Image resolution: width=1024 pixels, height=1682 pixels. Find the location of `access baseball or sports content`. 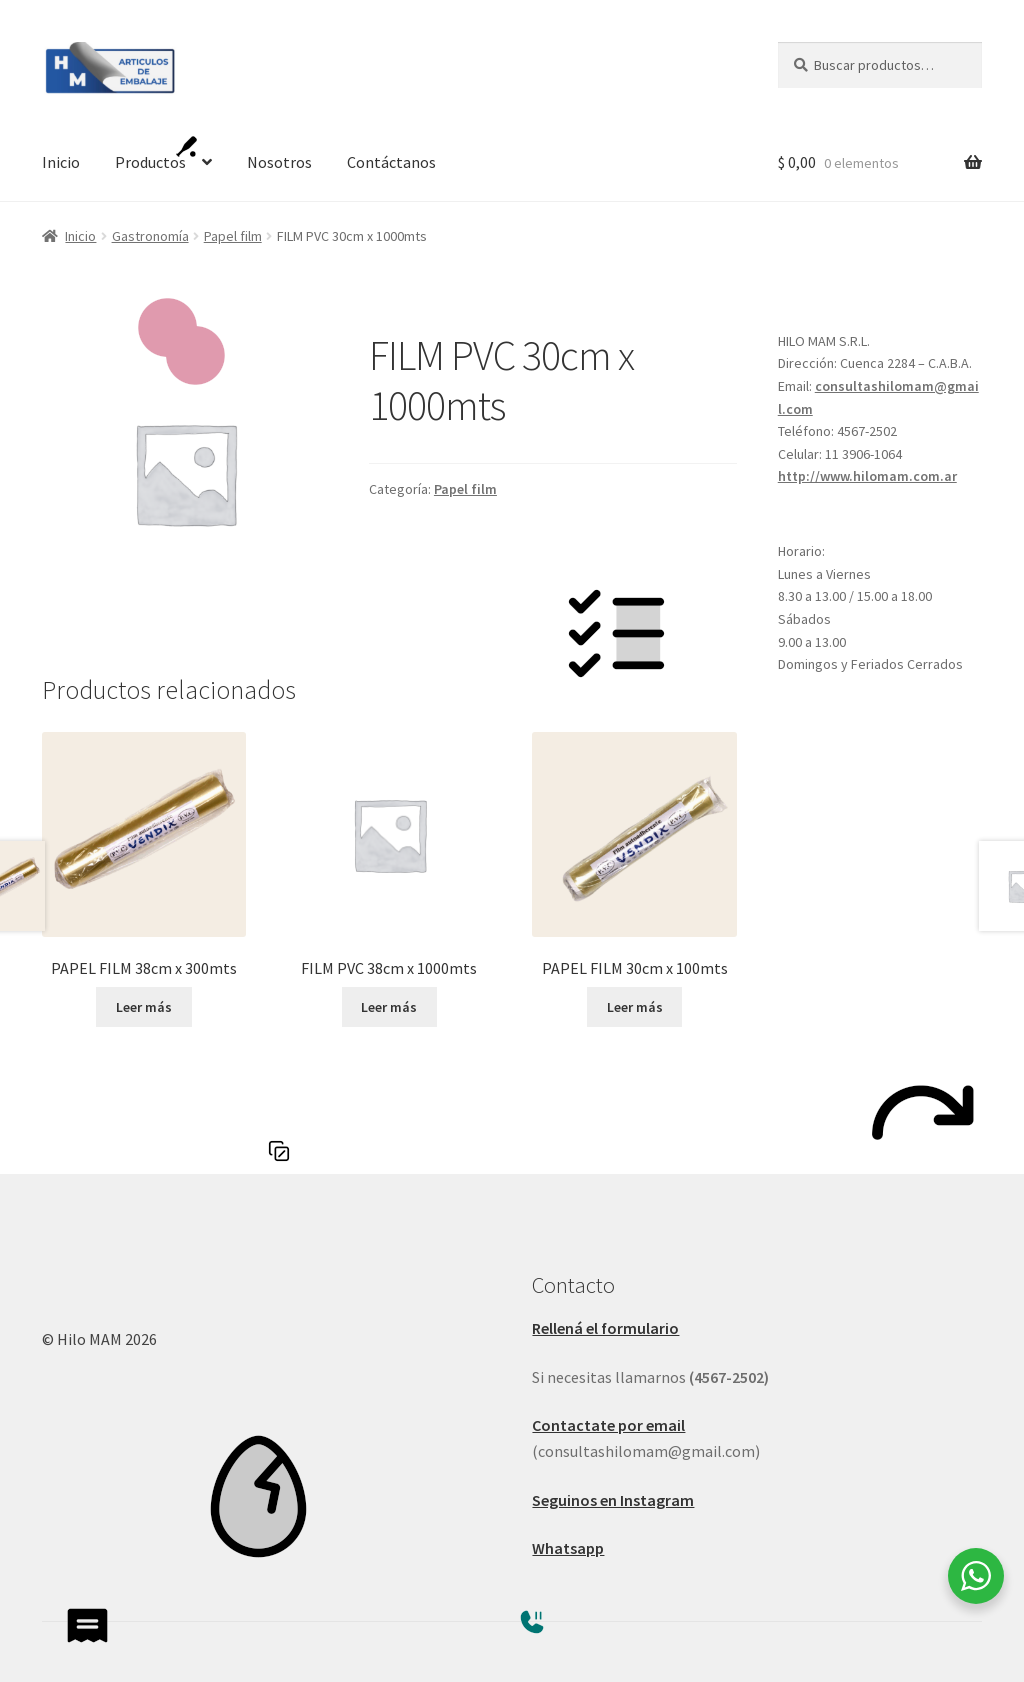

access baseball or sports content is located at coordinates (186, 146).